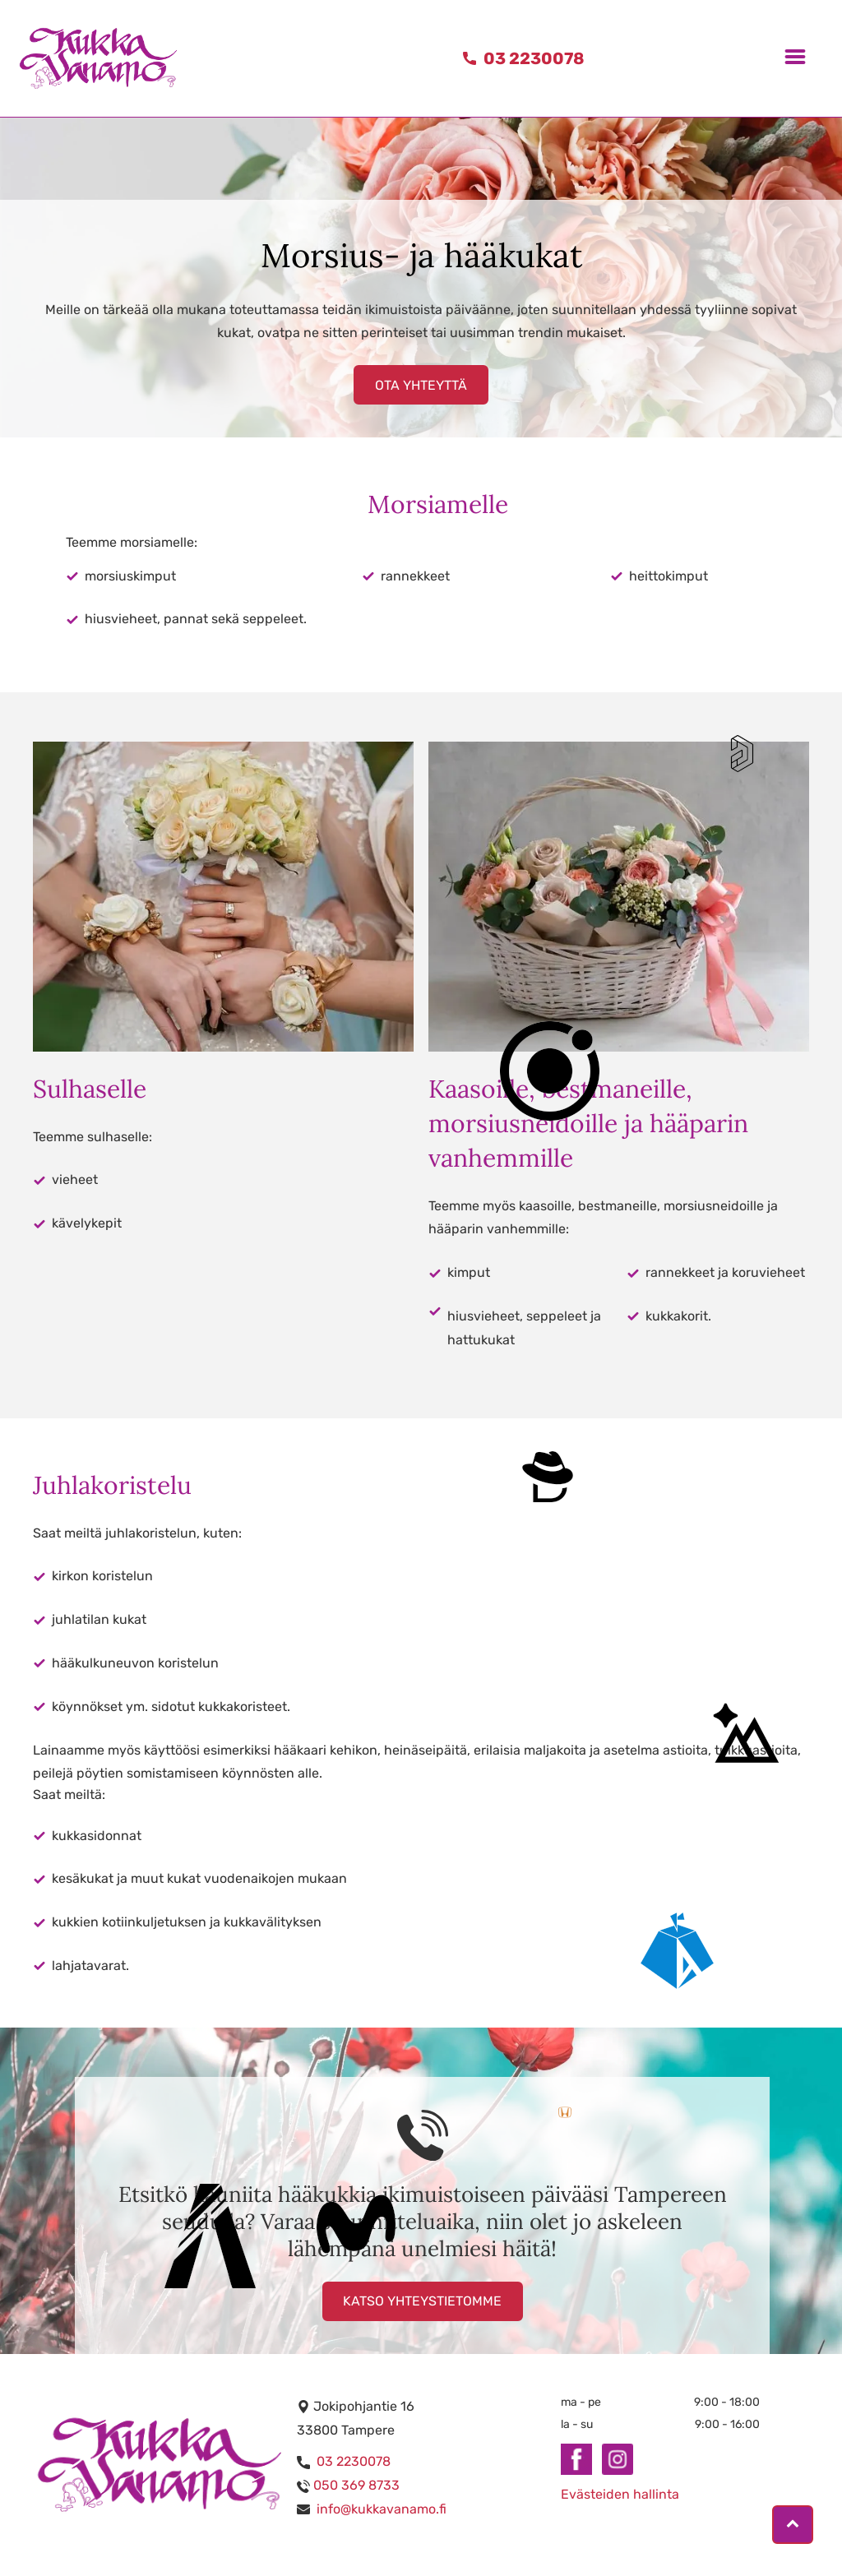  Describe the element at coordinates (565, 2112) in the screenshot. I see `Honda brand or dealership app` at that location.